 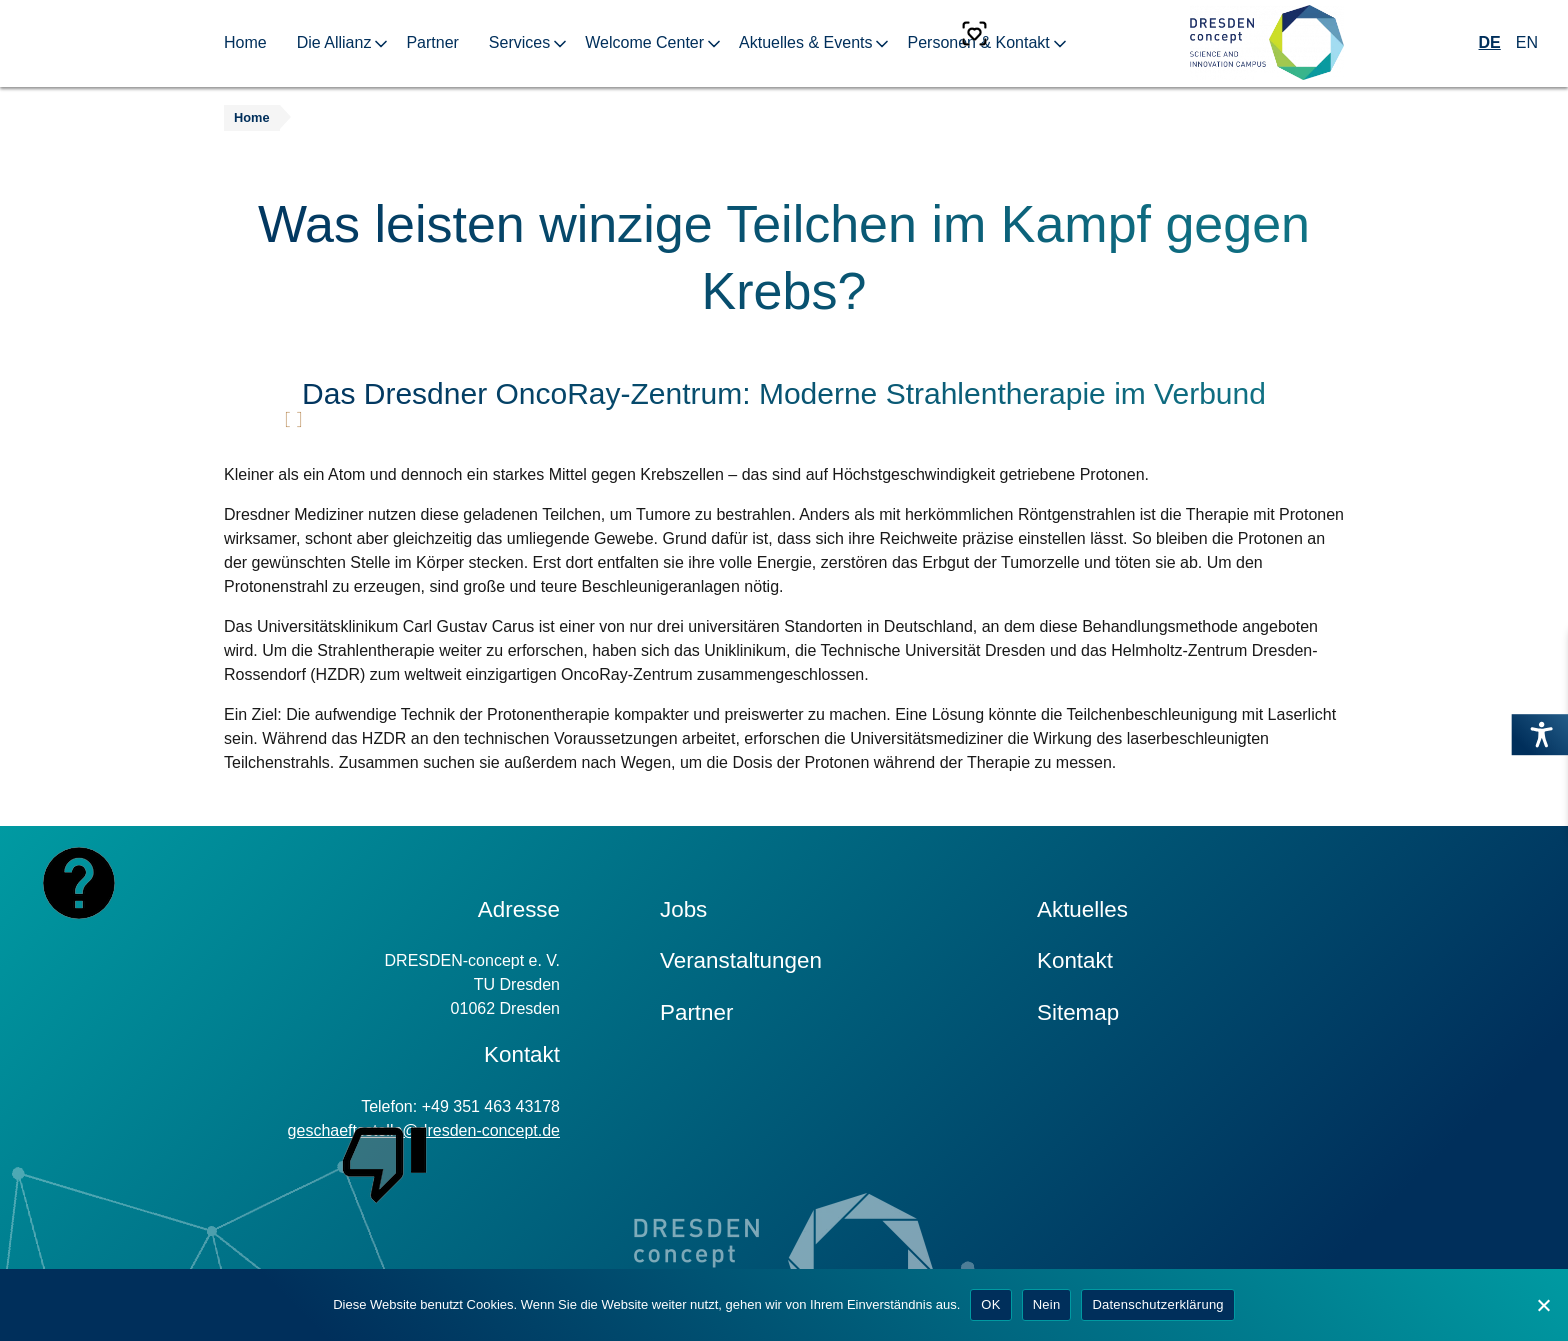 I want to click on scan or detect health vitals, so click(x=974, y=33).